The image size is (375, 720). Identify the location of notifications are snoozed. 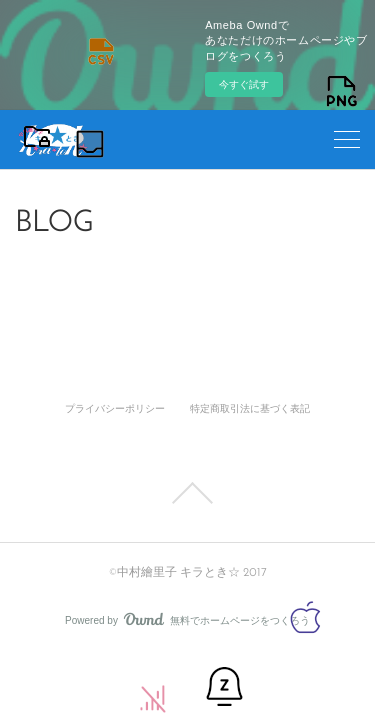
(224, 686).